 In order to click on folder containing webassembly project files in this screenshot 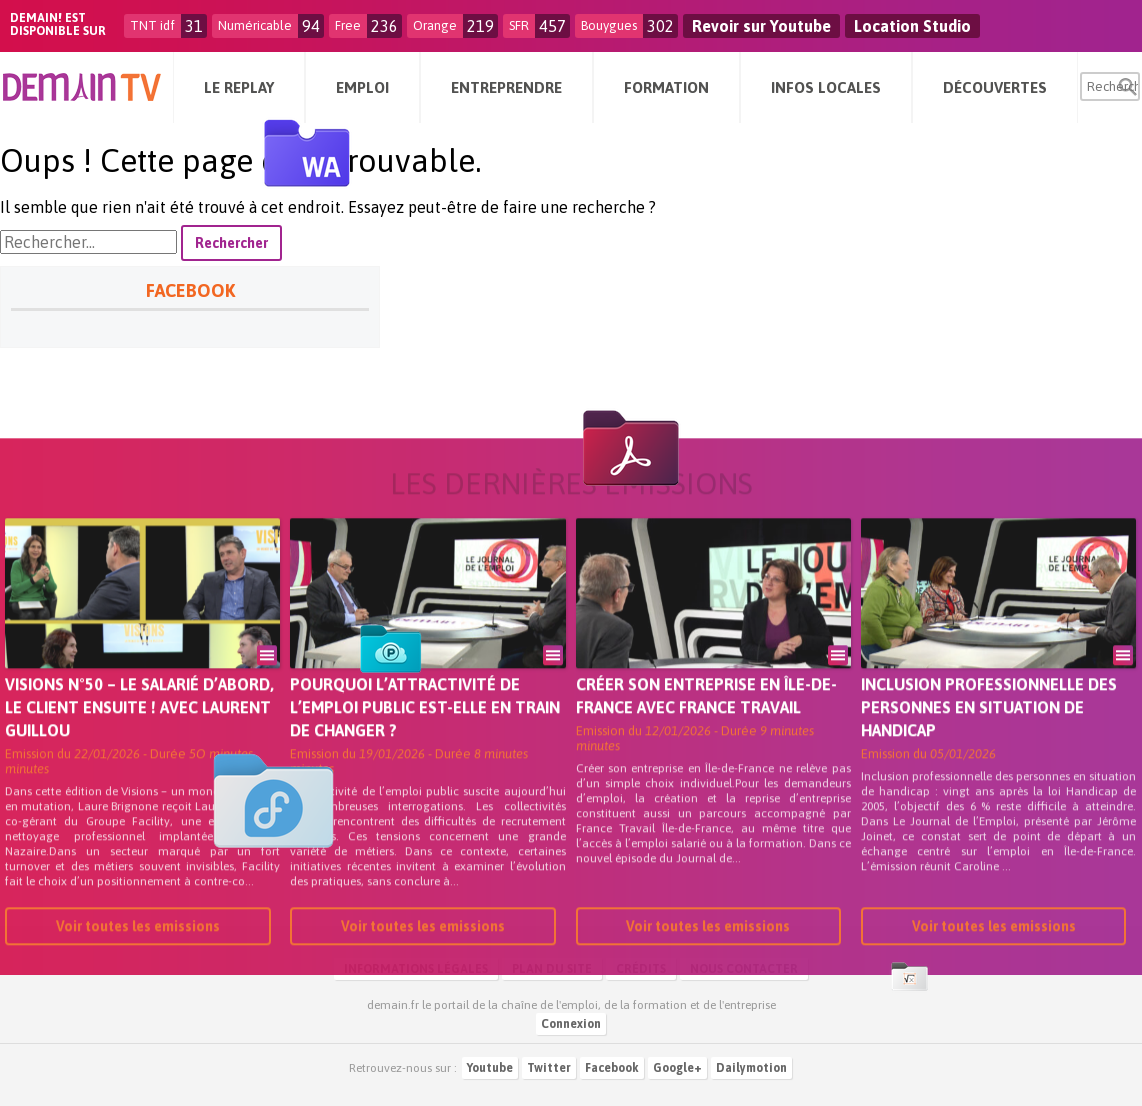, I will do `click(306, 155)`.